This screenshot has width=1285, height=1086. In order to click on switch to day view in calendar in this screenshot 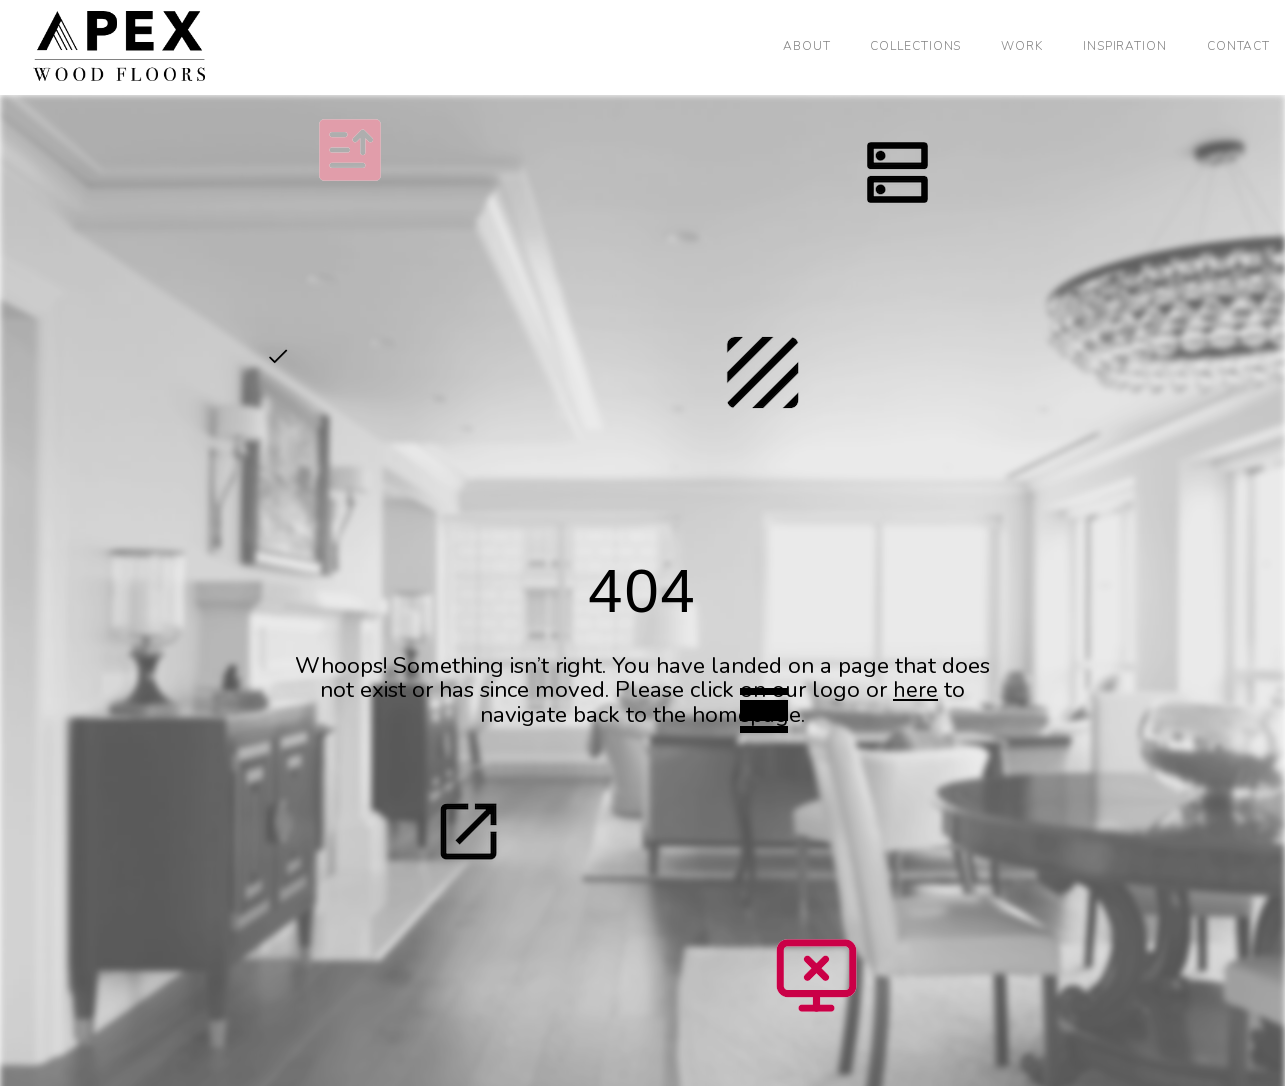, I will do `click(765, 710)`.